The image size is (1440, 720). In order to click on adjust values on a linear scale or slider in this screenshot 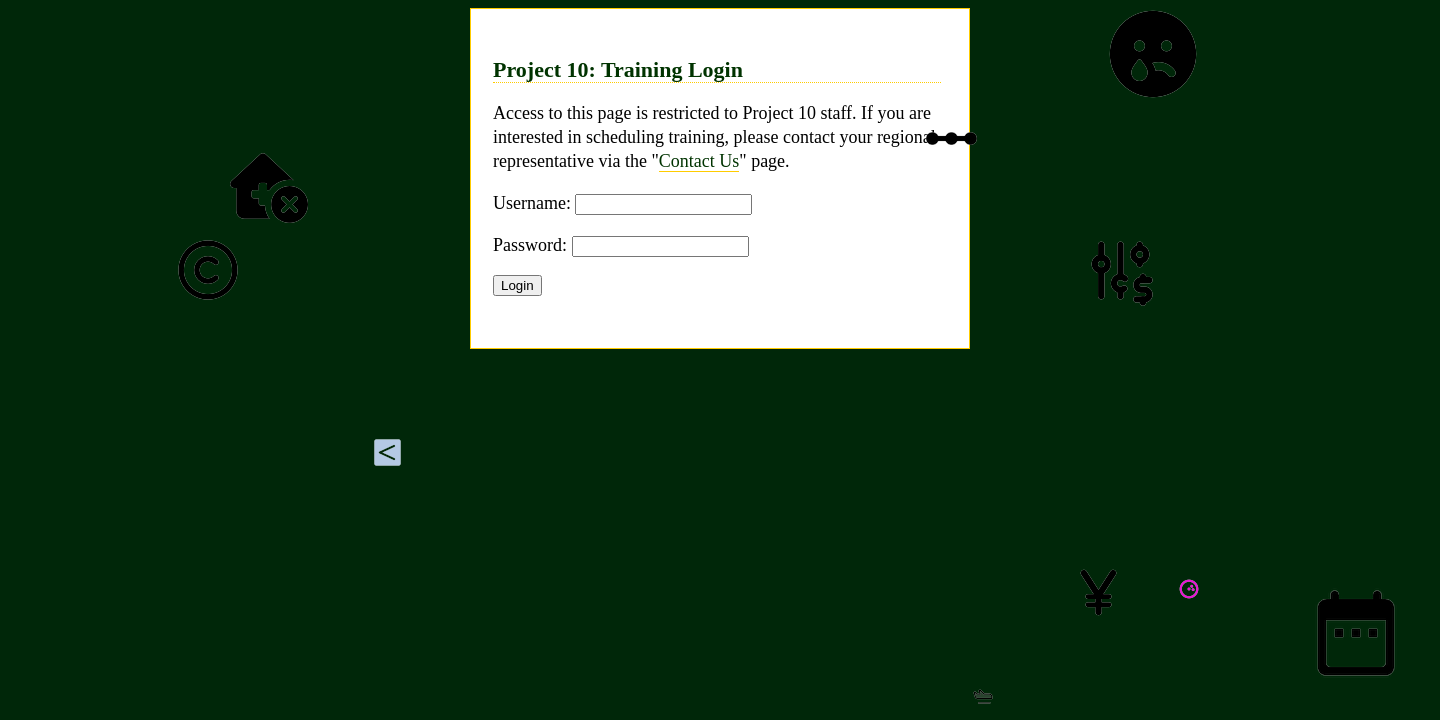, I will do `click(951, 138)`.